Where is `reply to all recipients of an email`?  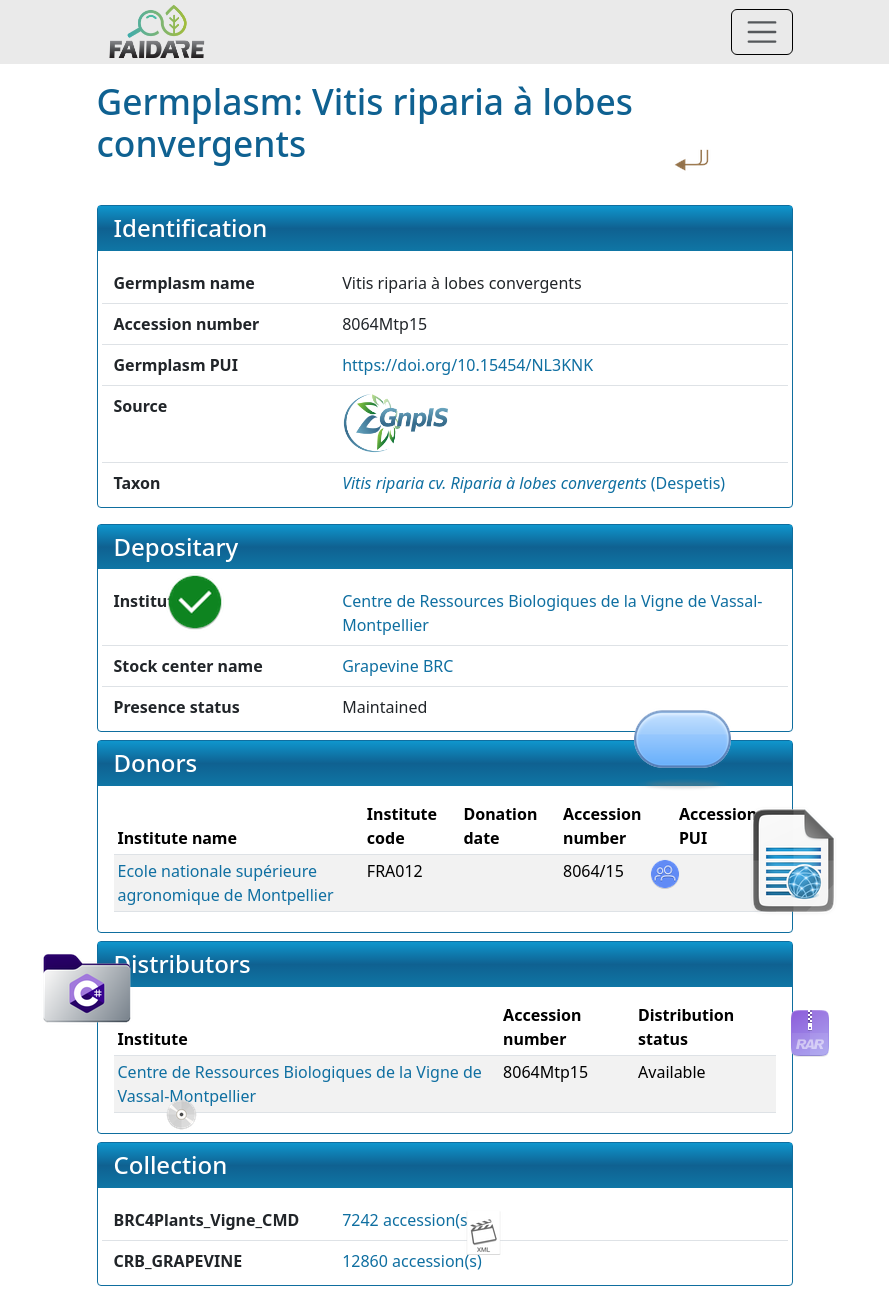 reply to all recipients of an email is located at coordinates (691, 160).